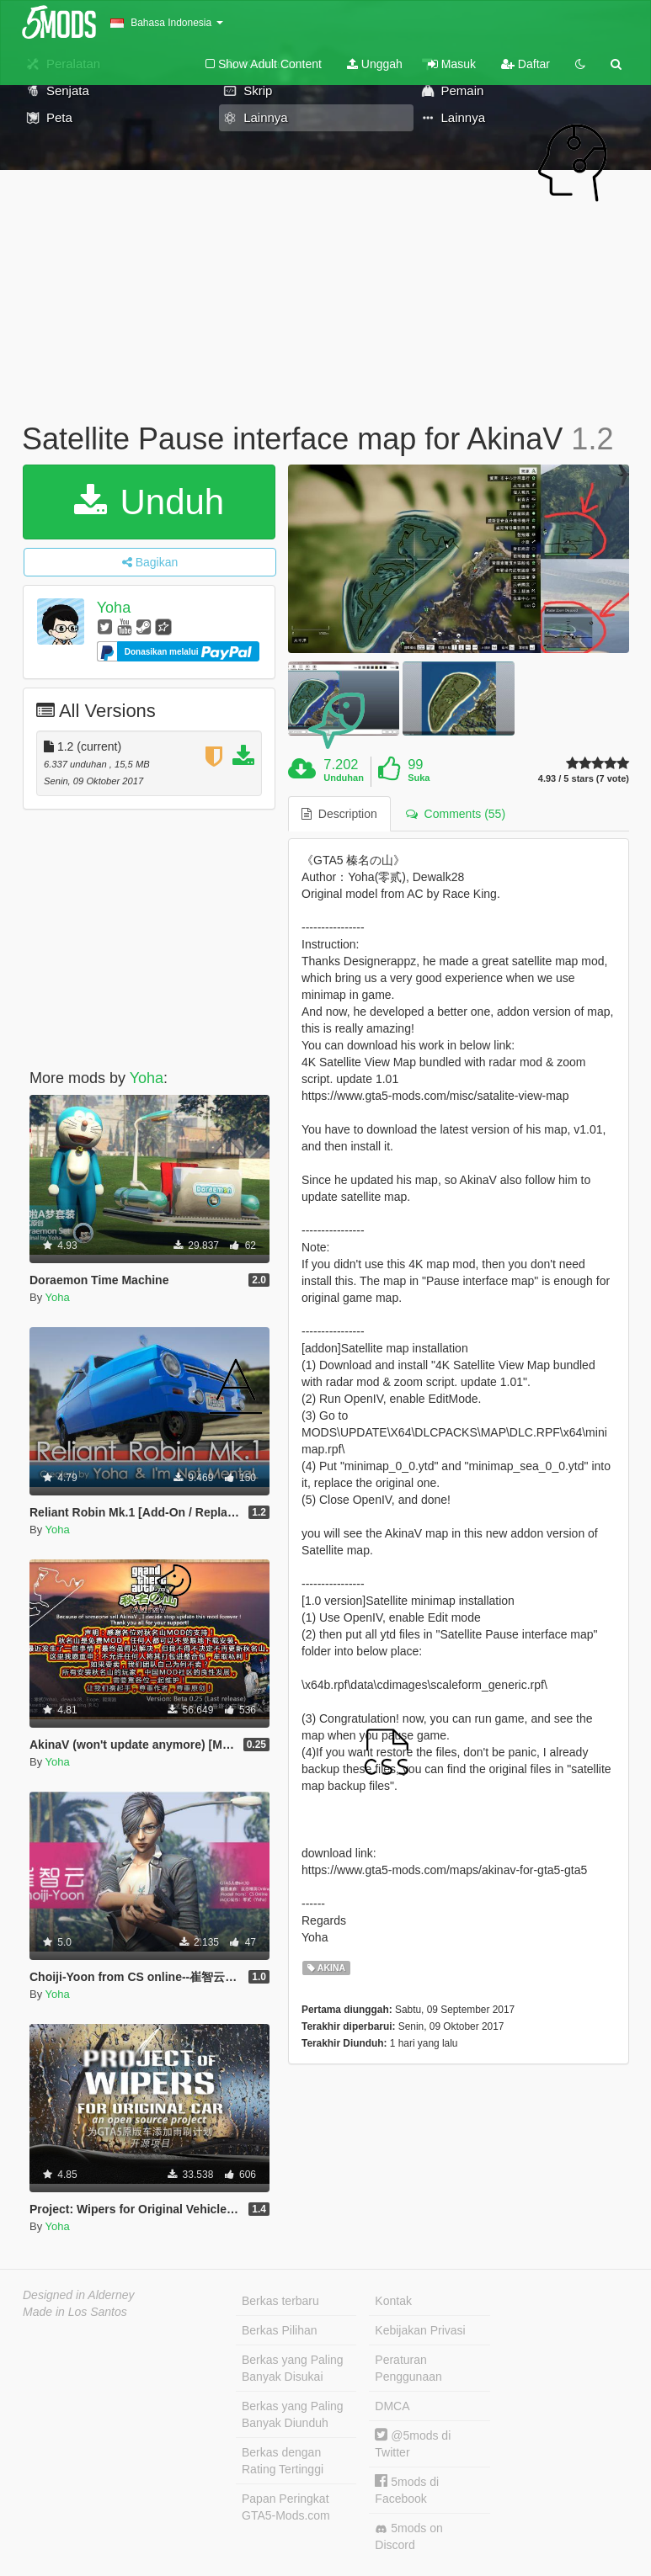 The width and height of the screenshot is (651, 2576). Describe the element at coordinates (236, 1388) in the screenshot. I see `apply underline formatting to text` at that location.